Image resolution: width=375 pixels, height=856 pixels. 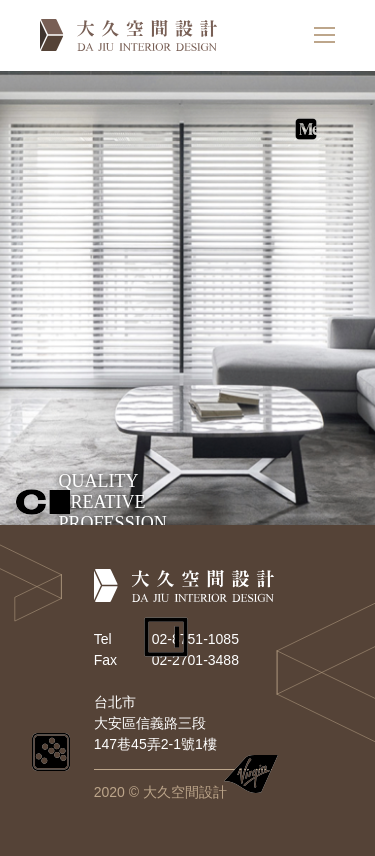 I want to click on open scilab application, so click(x=51, y=752).